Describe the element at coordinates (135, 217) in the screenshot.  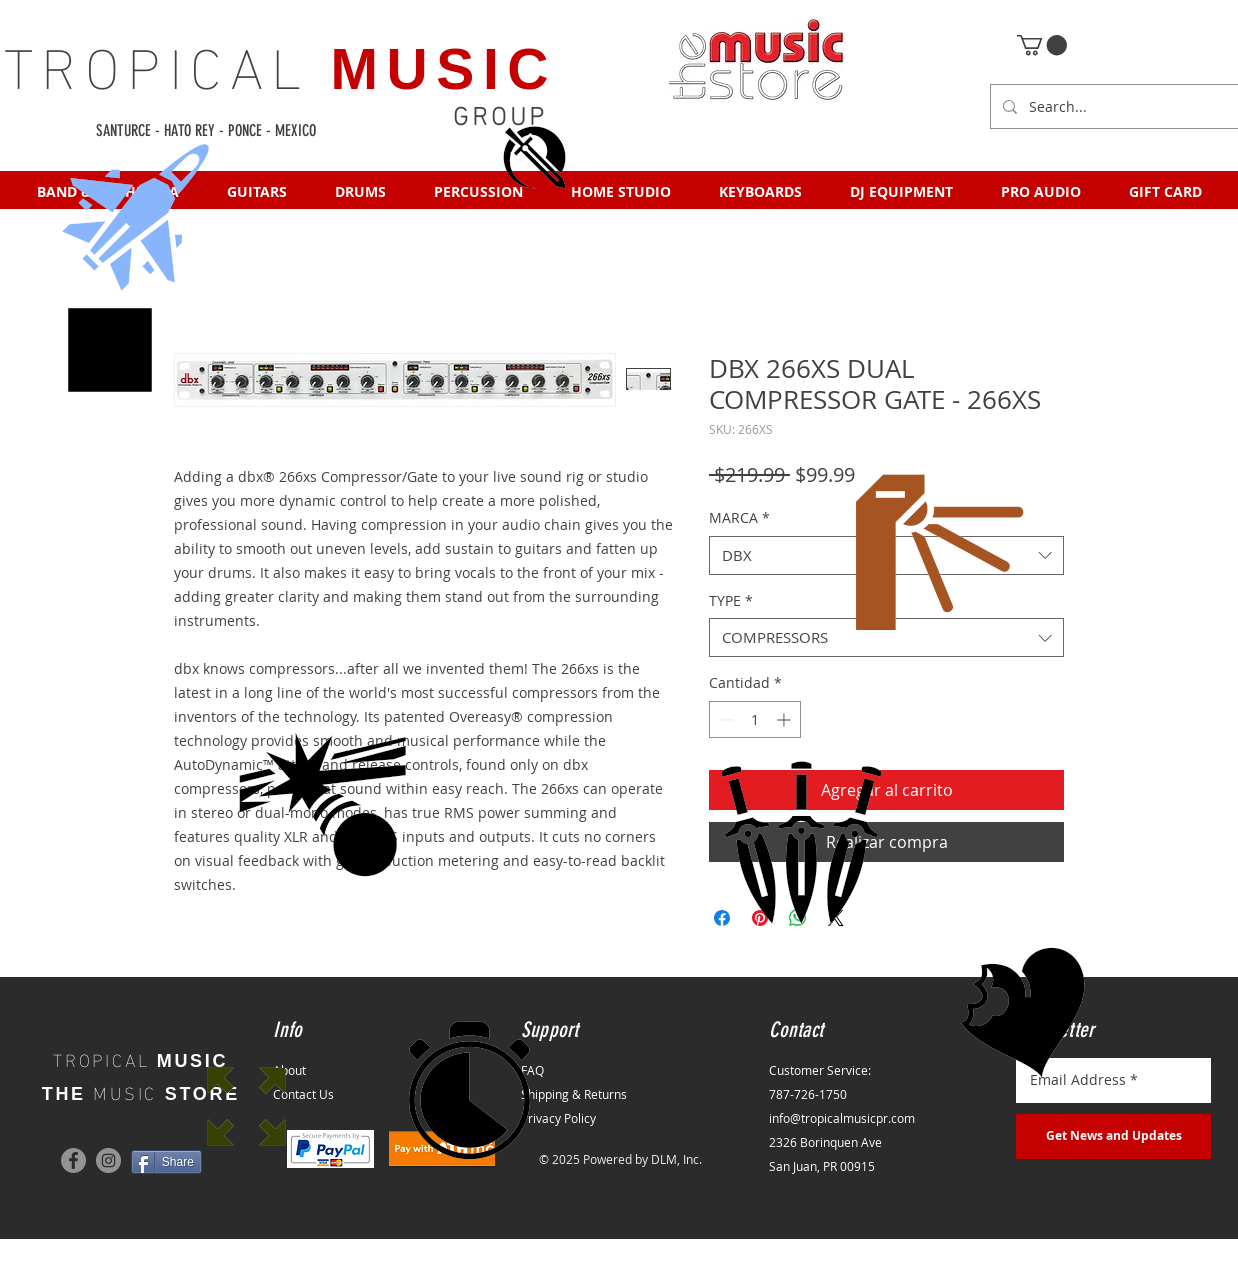
I see `military or combat game mode` at that location.